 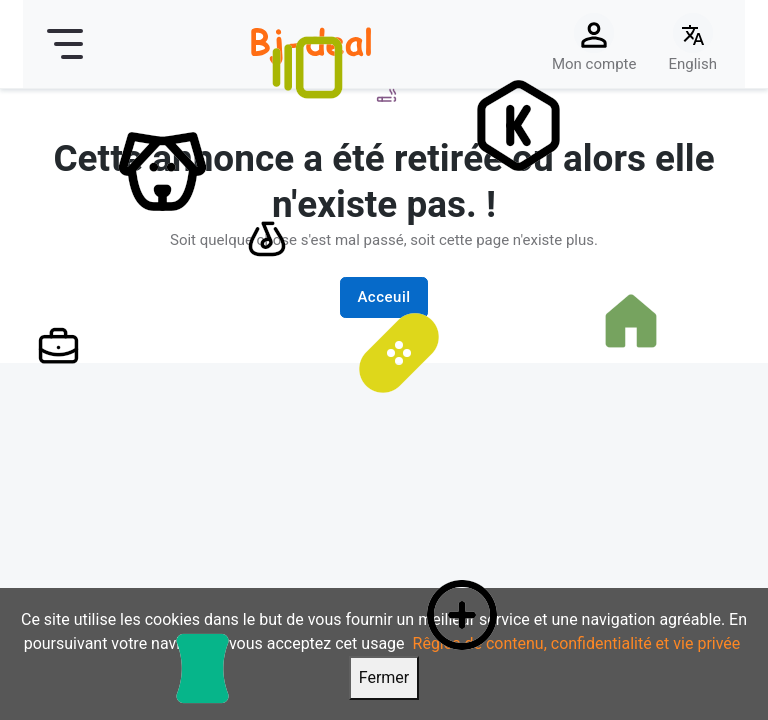 I want to click on view version history, so click(x=307, y=67).